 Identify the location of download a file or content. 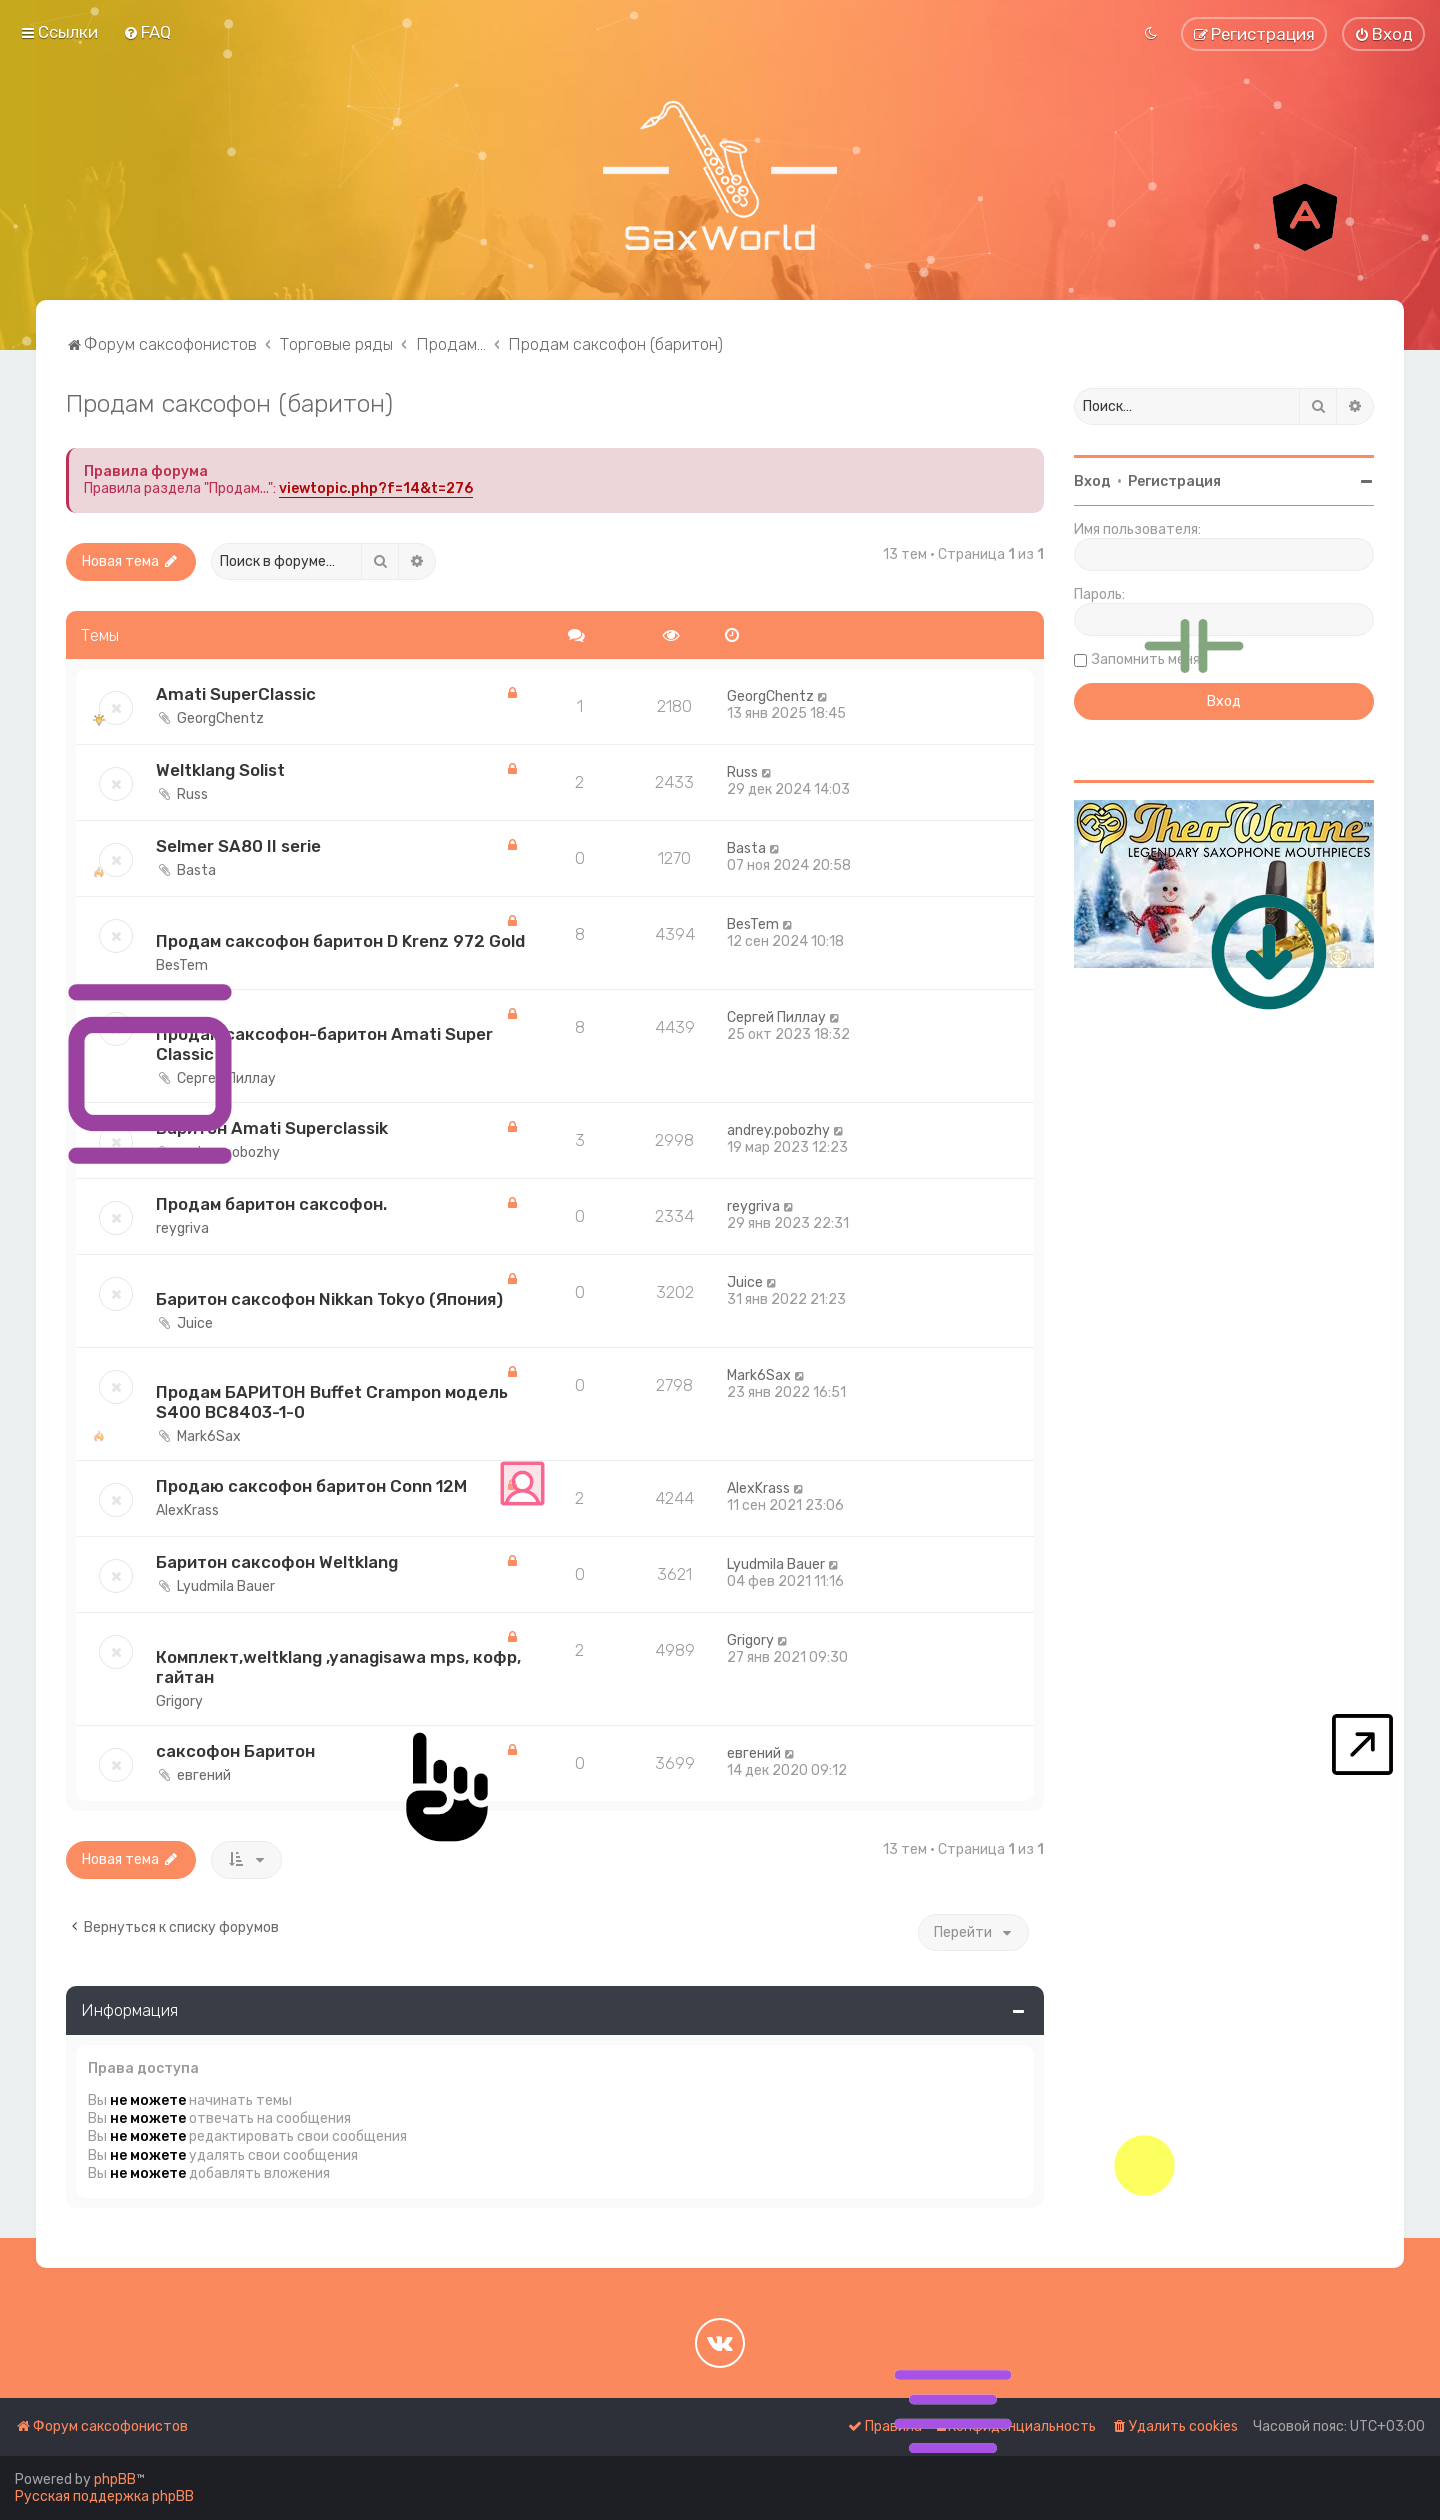
(1269, 952).